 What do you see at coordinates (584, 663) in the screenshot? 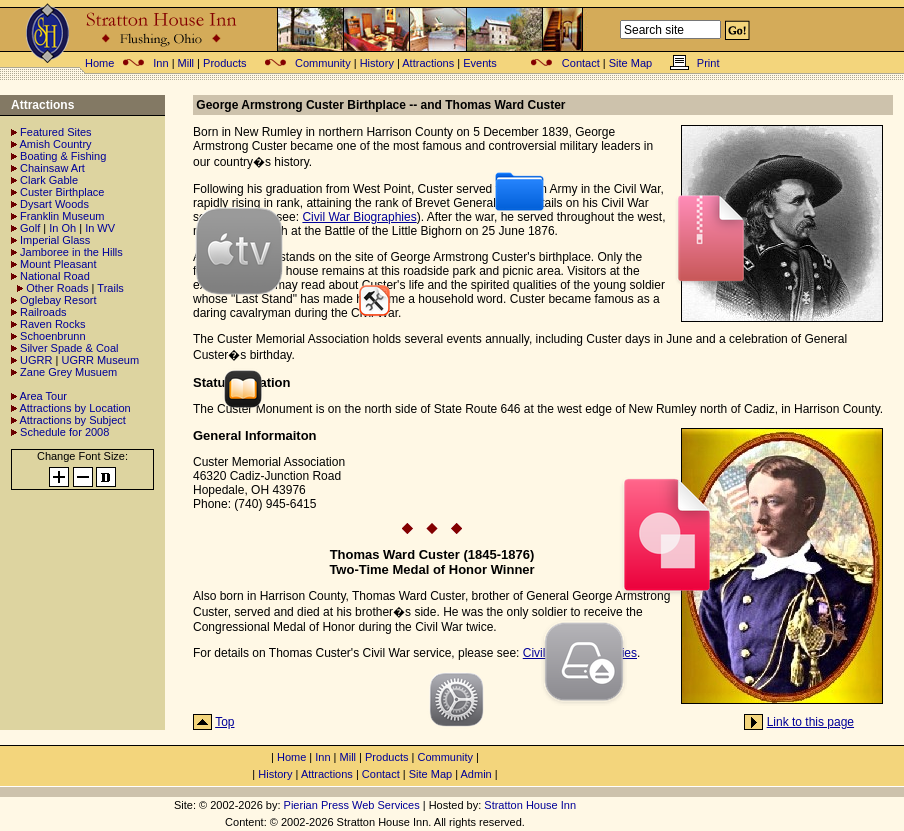
I see `eject or safely remove external storage device` at bounding box center [584, 663].